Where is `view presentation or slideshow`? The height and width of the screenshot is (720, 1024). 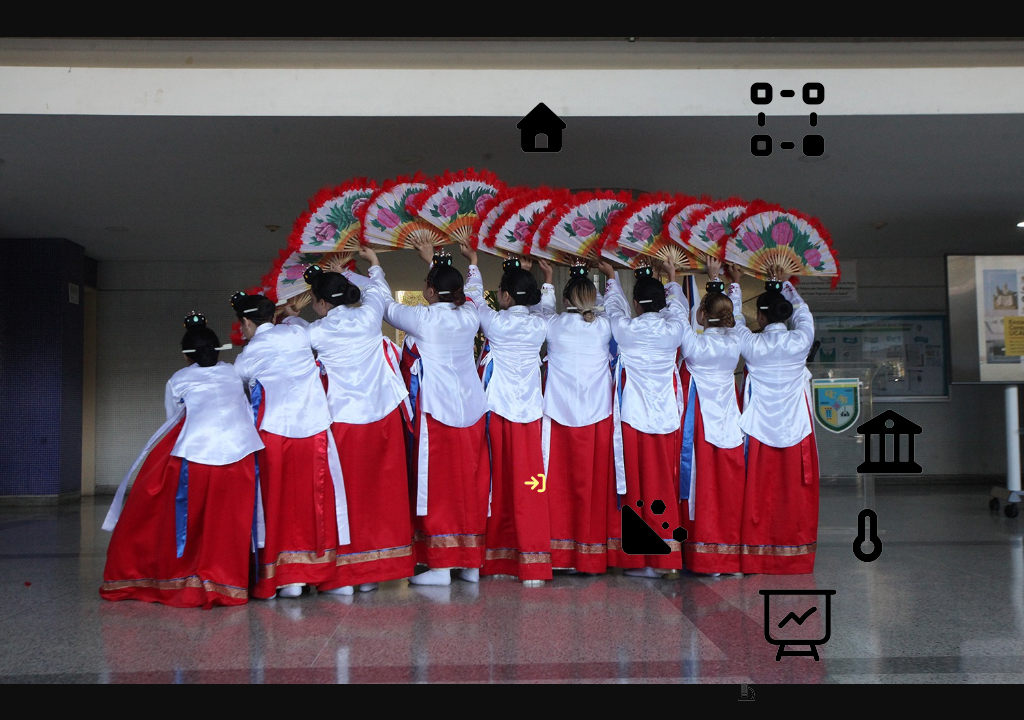
view presentation or slideshow is located at coordinates (797, 625).